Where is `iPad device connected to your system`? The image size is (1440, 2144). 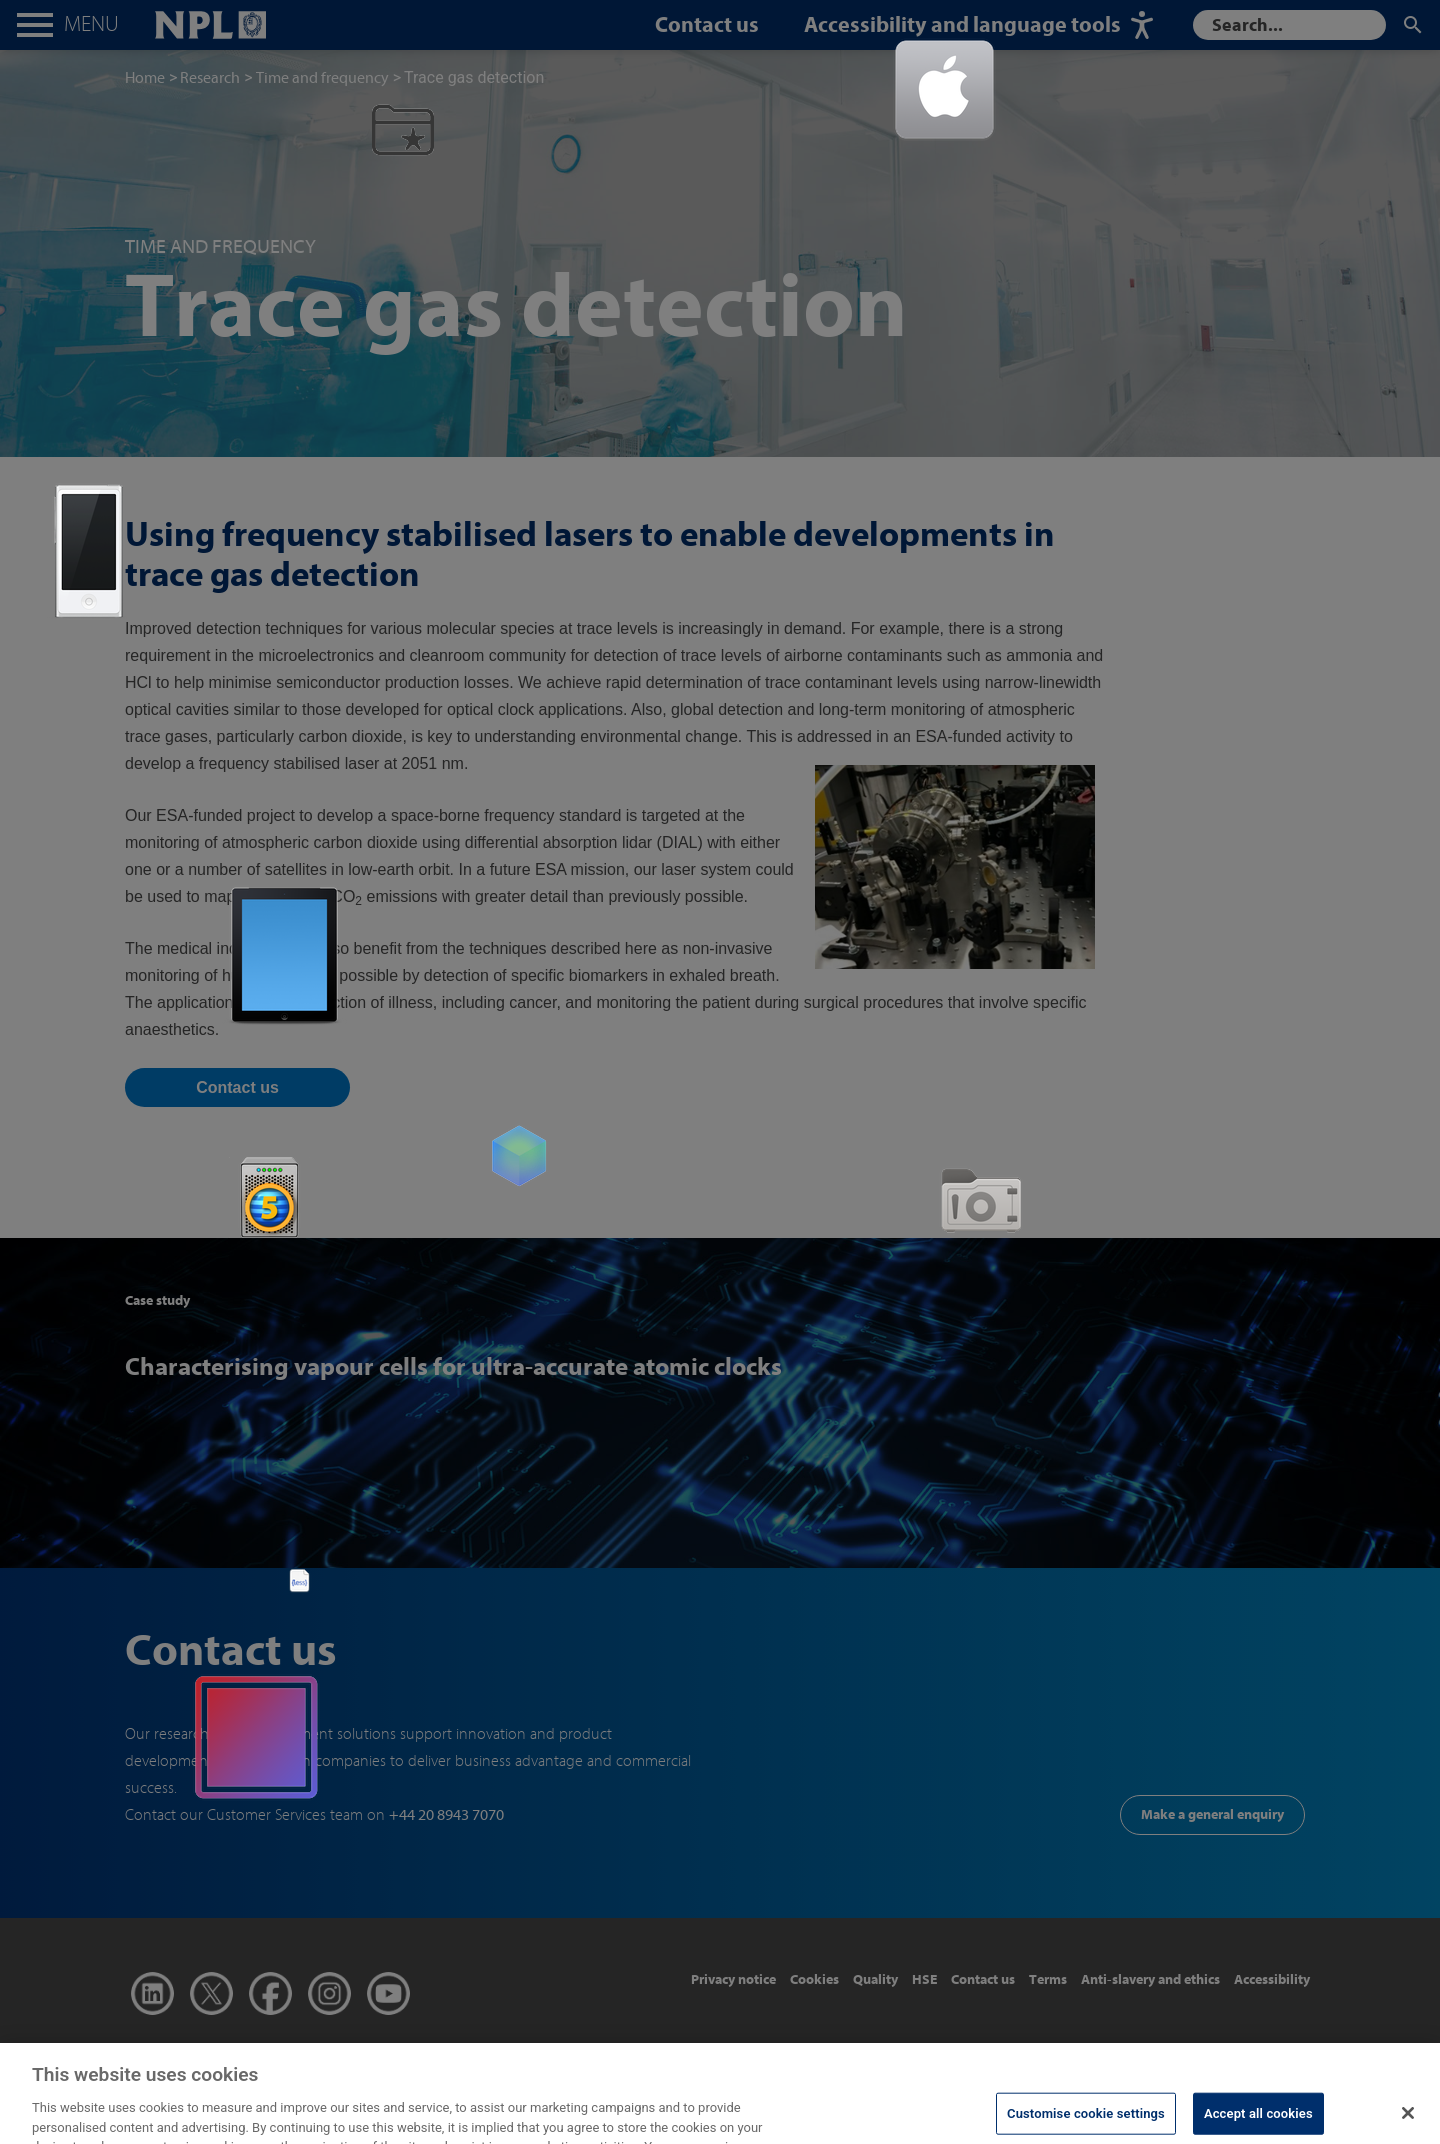 iPad device connected to your system is located at coordinates (284, 954).